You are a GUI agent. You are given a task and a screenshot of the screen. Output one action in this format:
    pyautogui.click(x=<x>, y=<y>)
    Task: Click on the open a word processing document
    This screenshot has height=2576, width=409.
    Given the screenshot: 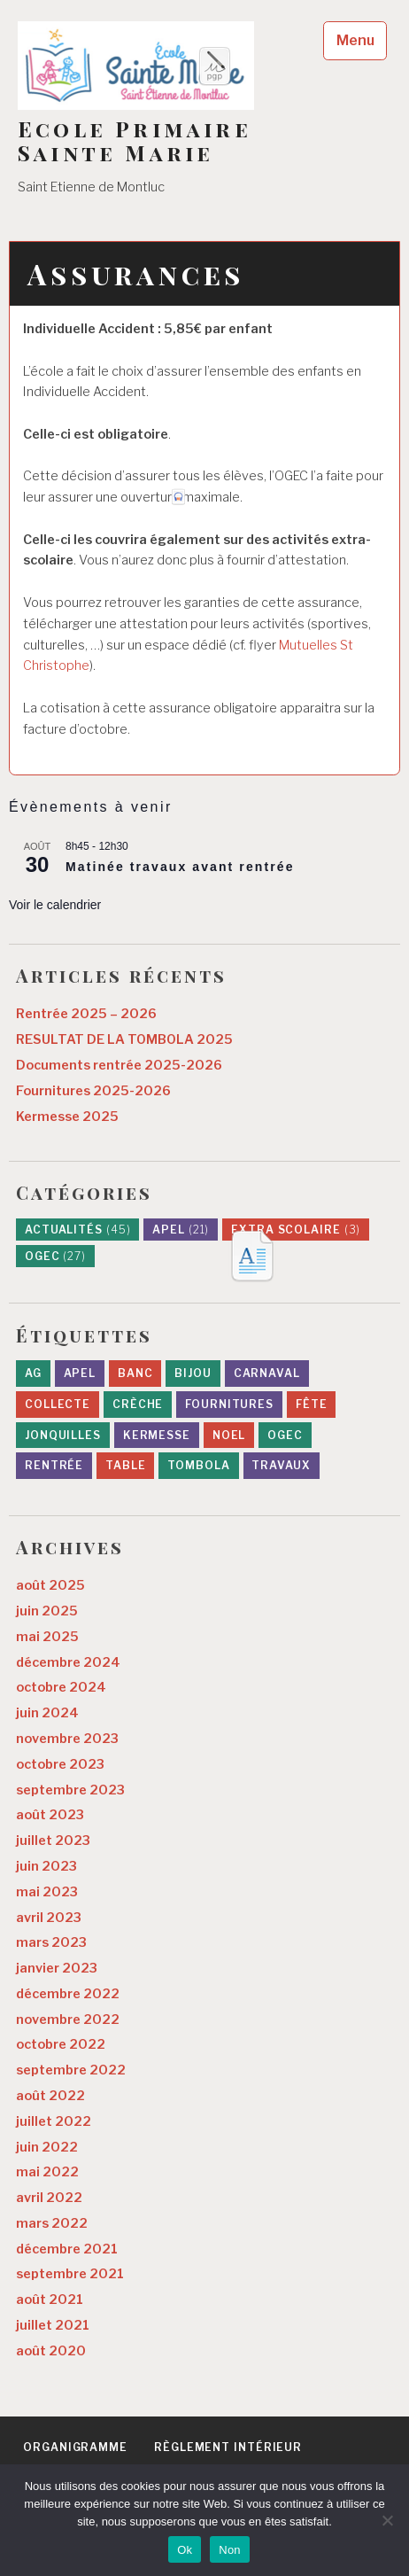 What is the action you would take?
    pyautogui.click(x=252, y=1256)
    